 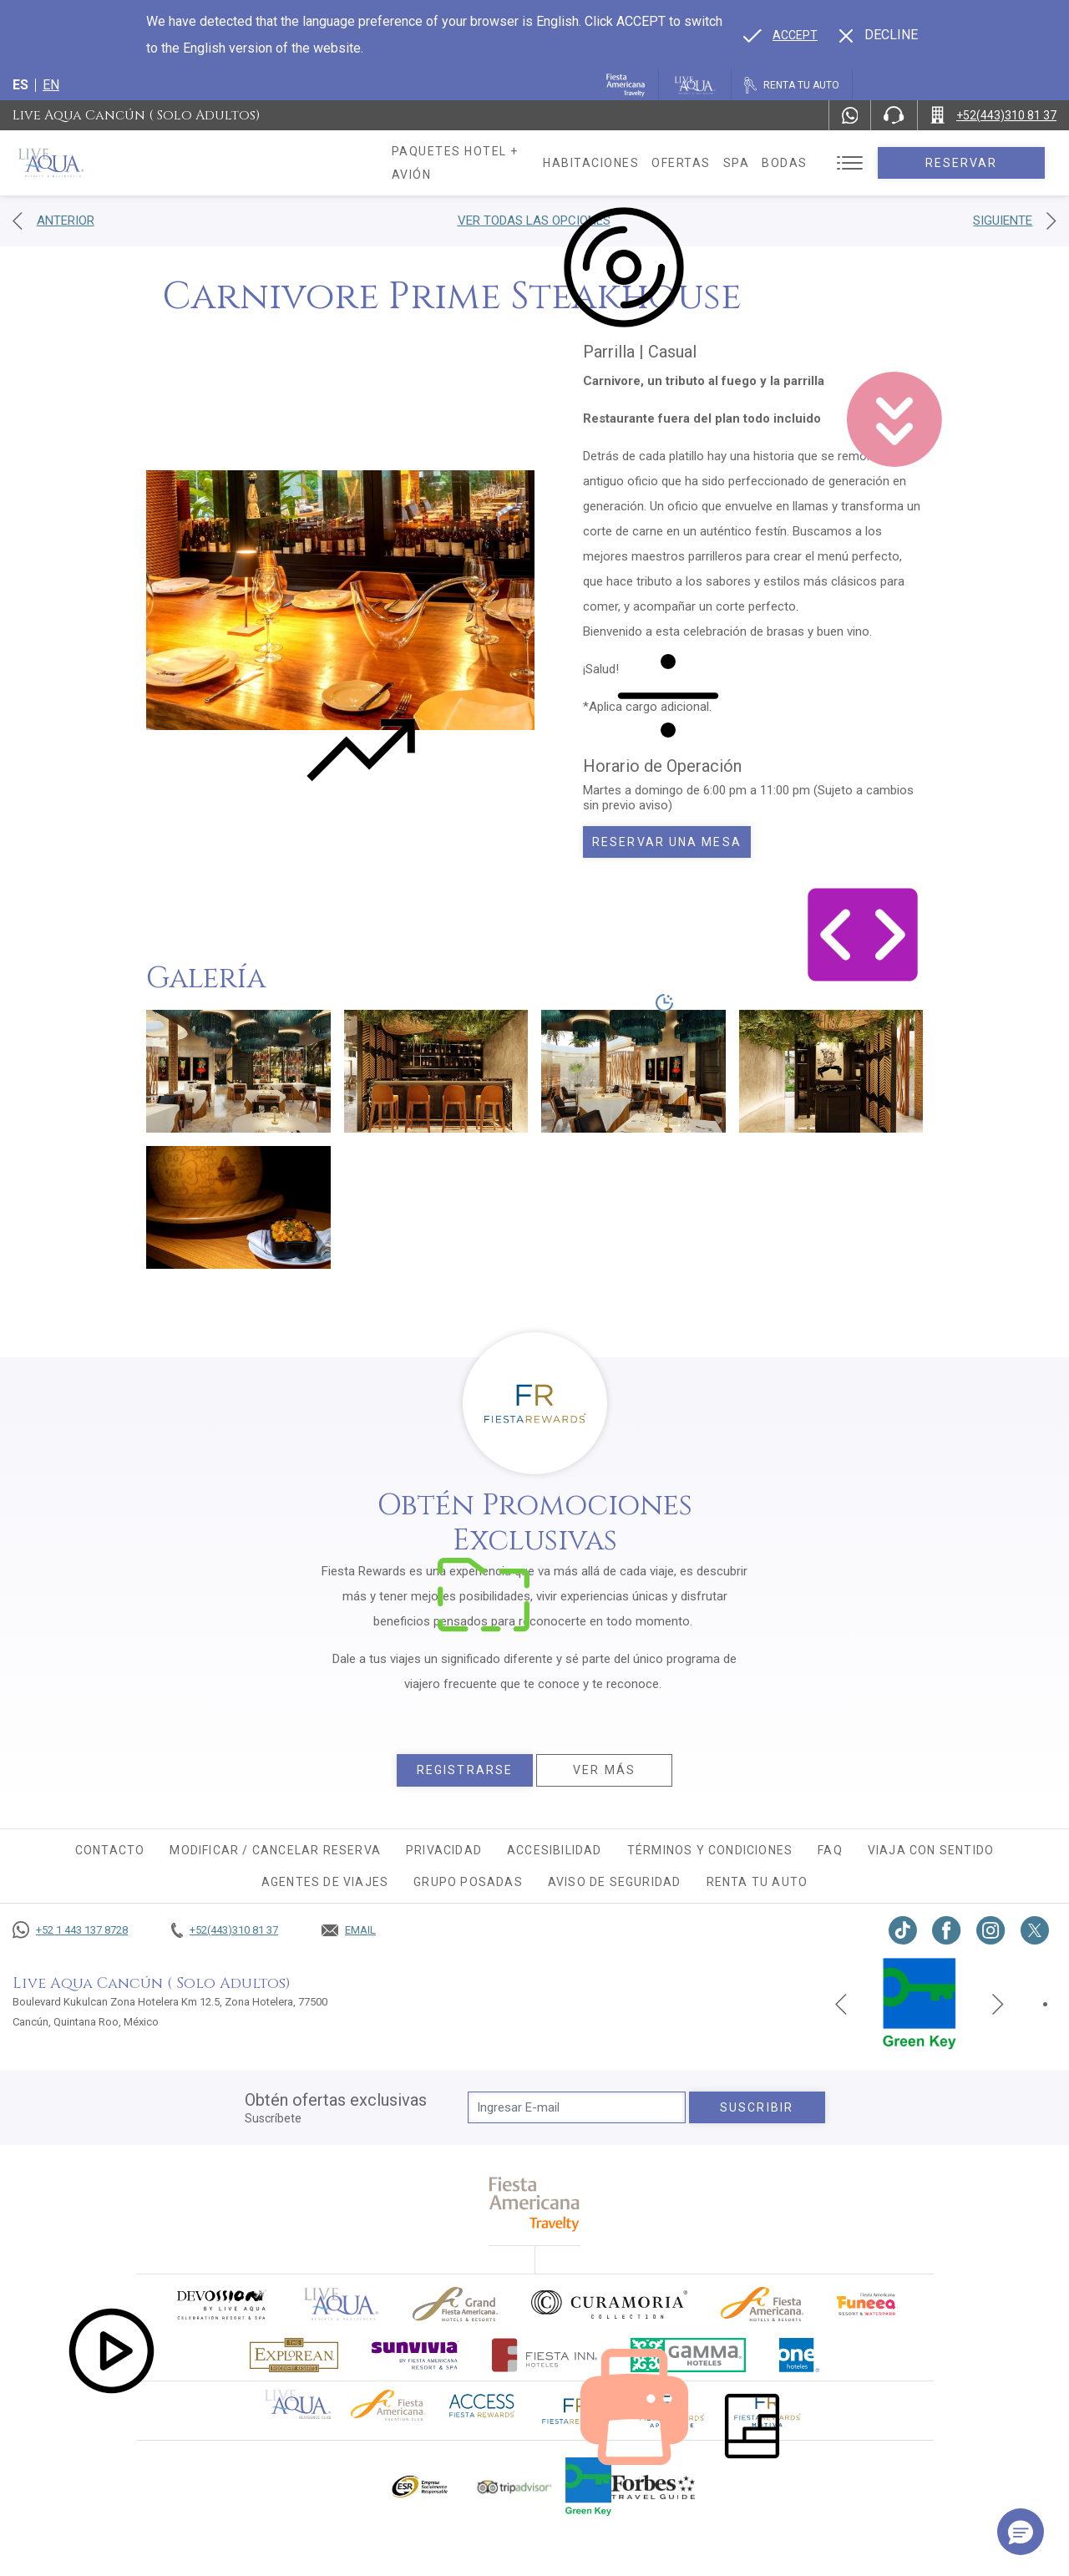 I want to click on view or edit source code, so click(x=863, y=935).